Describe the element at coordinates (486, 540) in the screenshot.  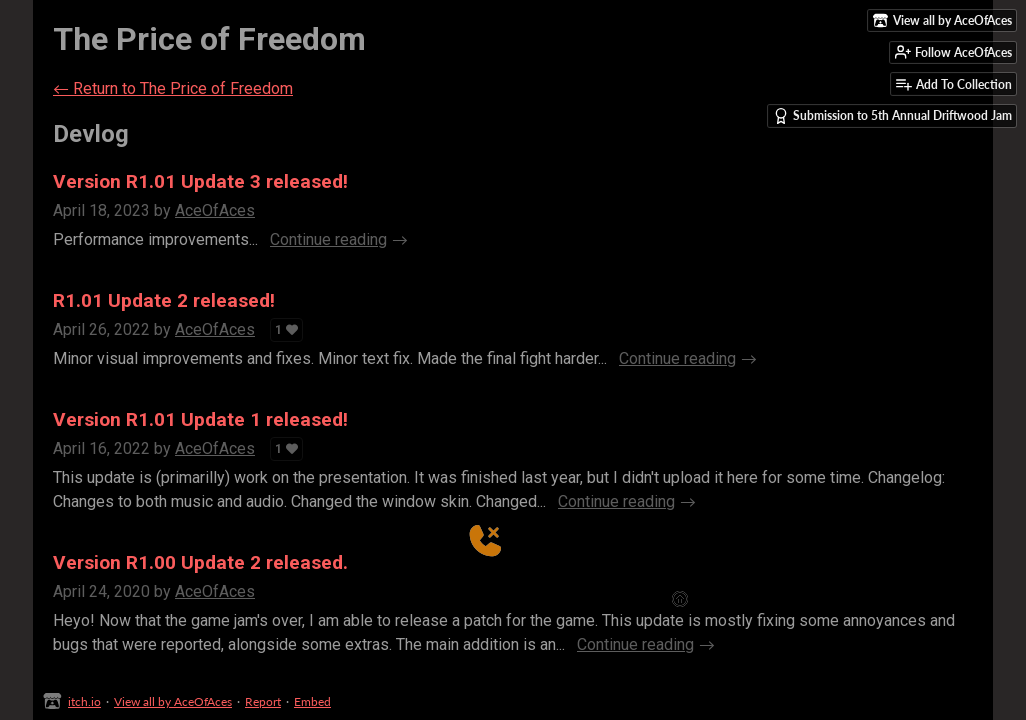
I see `end or decline a phone call` at that location.